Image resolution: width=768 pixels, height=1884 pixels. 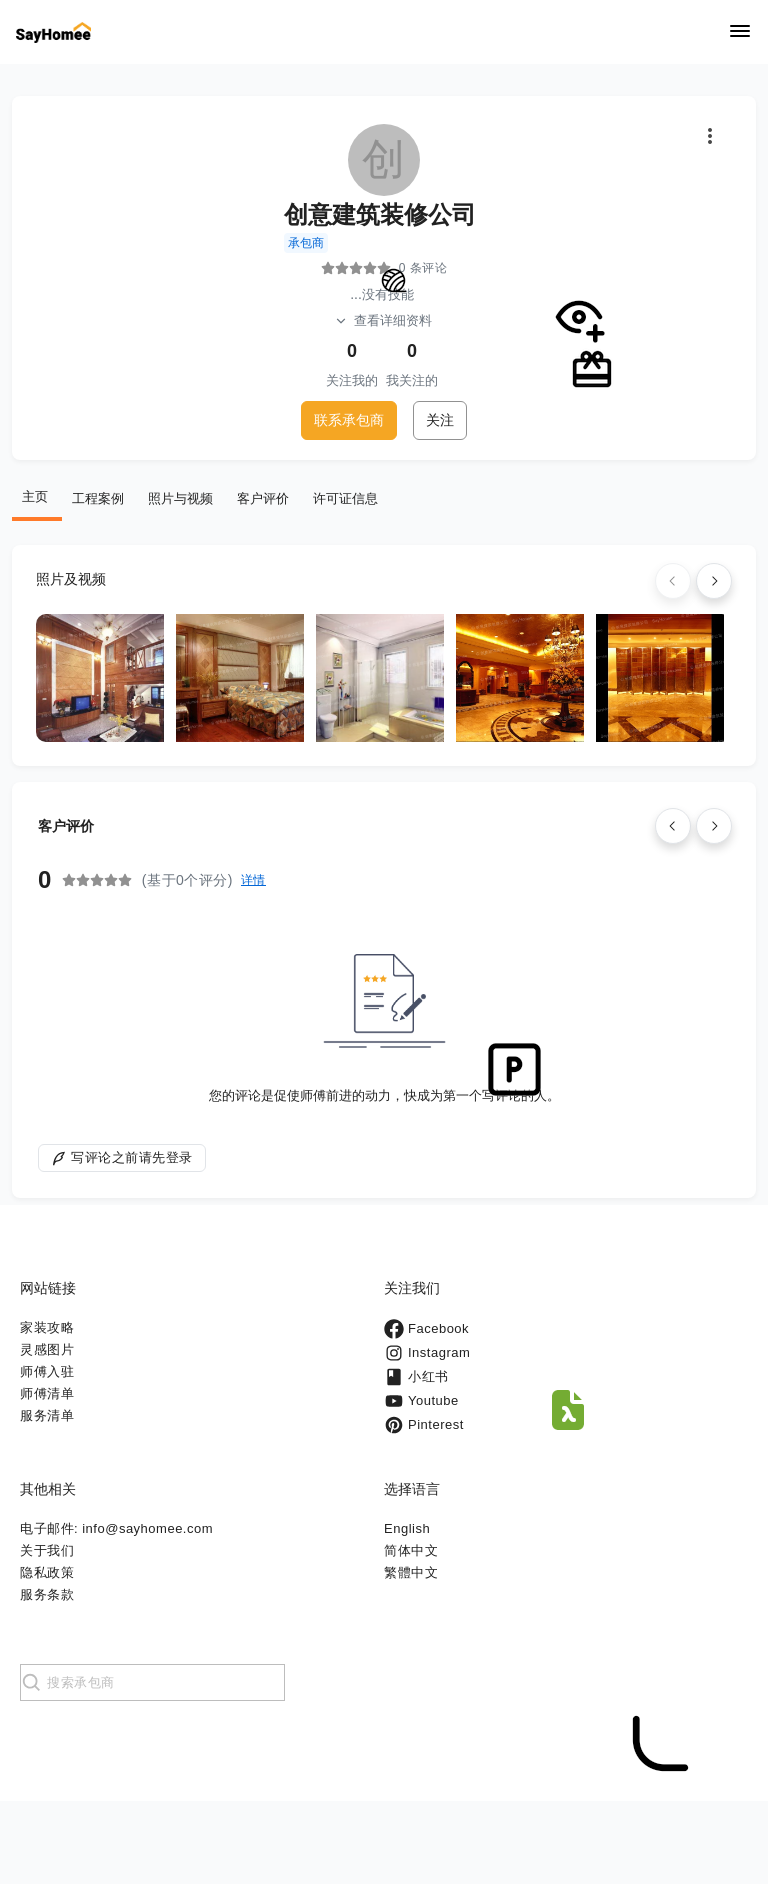 I want to click on adjust bottom-left corner radius, so click(x=660, y=1743).